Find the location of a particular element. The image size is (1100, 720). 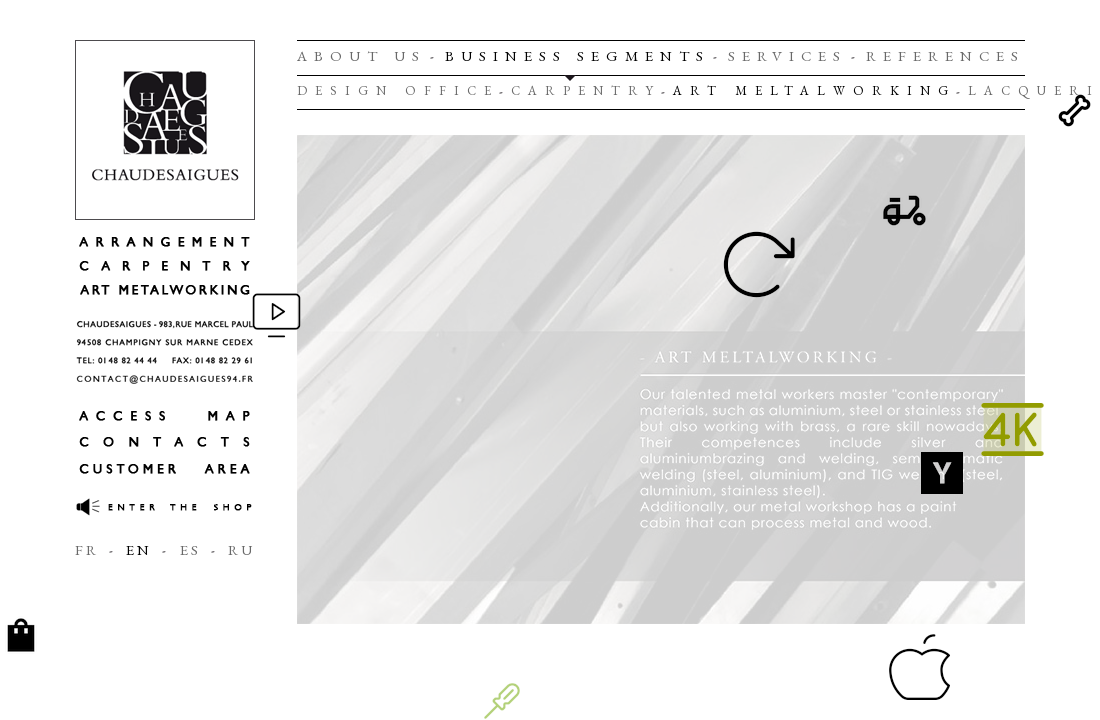

select moped or scooter delivery option is located at coordinates (904, 210).